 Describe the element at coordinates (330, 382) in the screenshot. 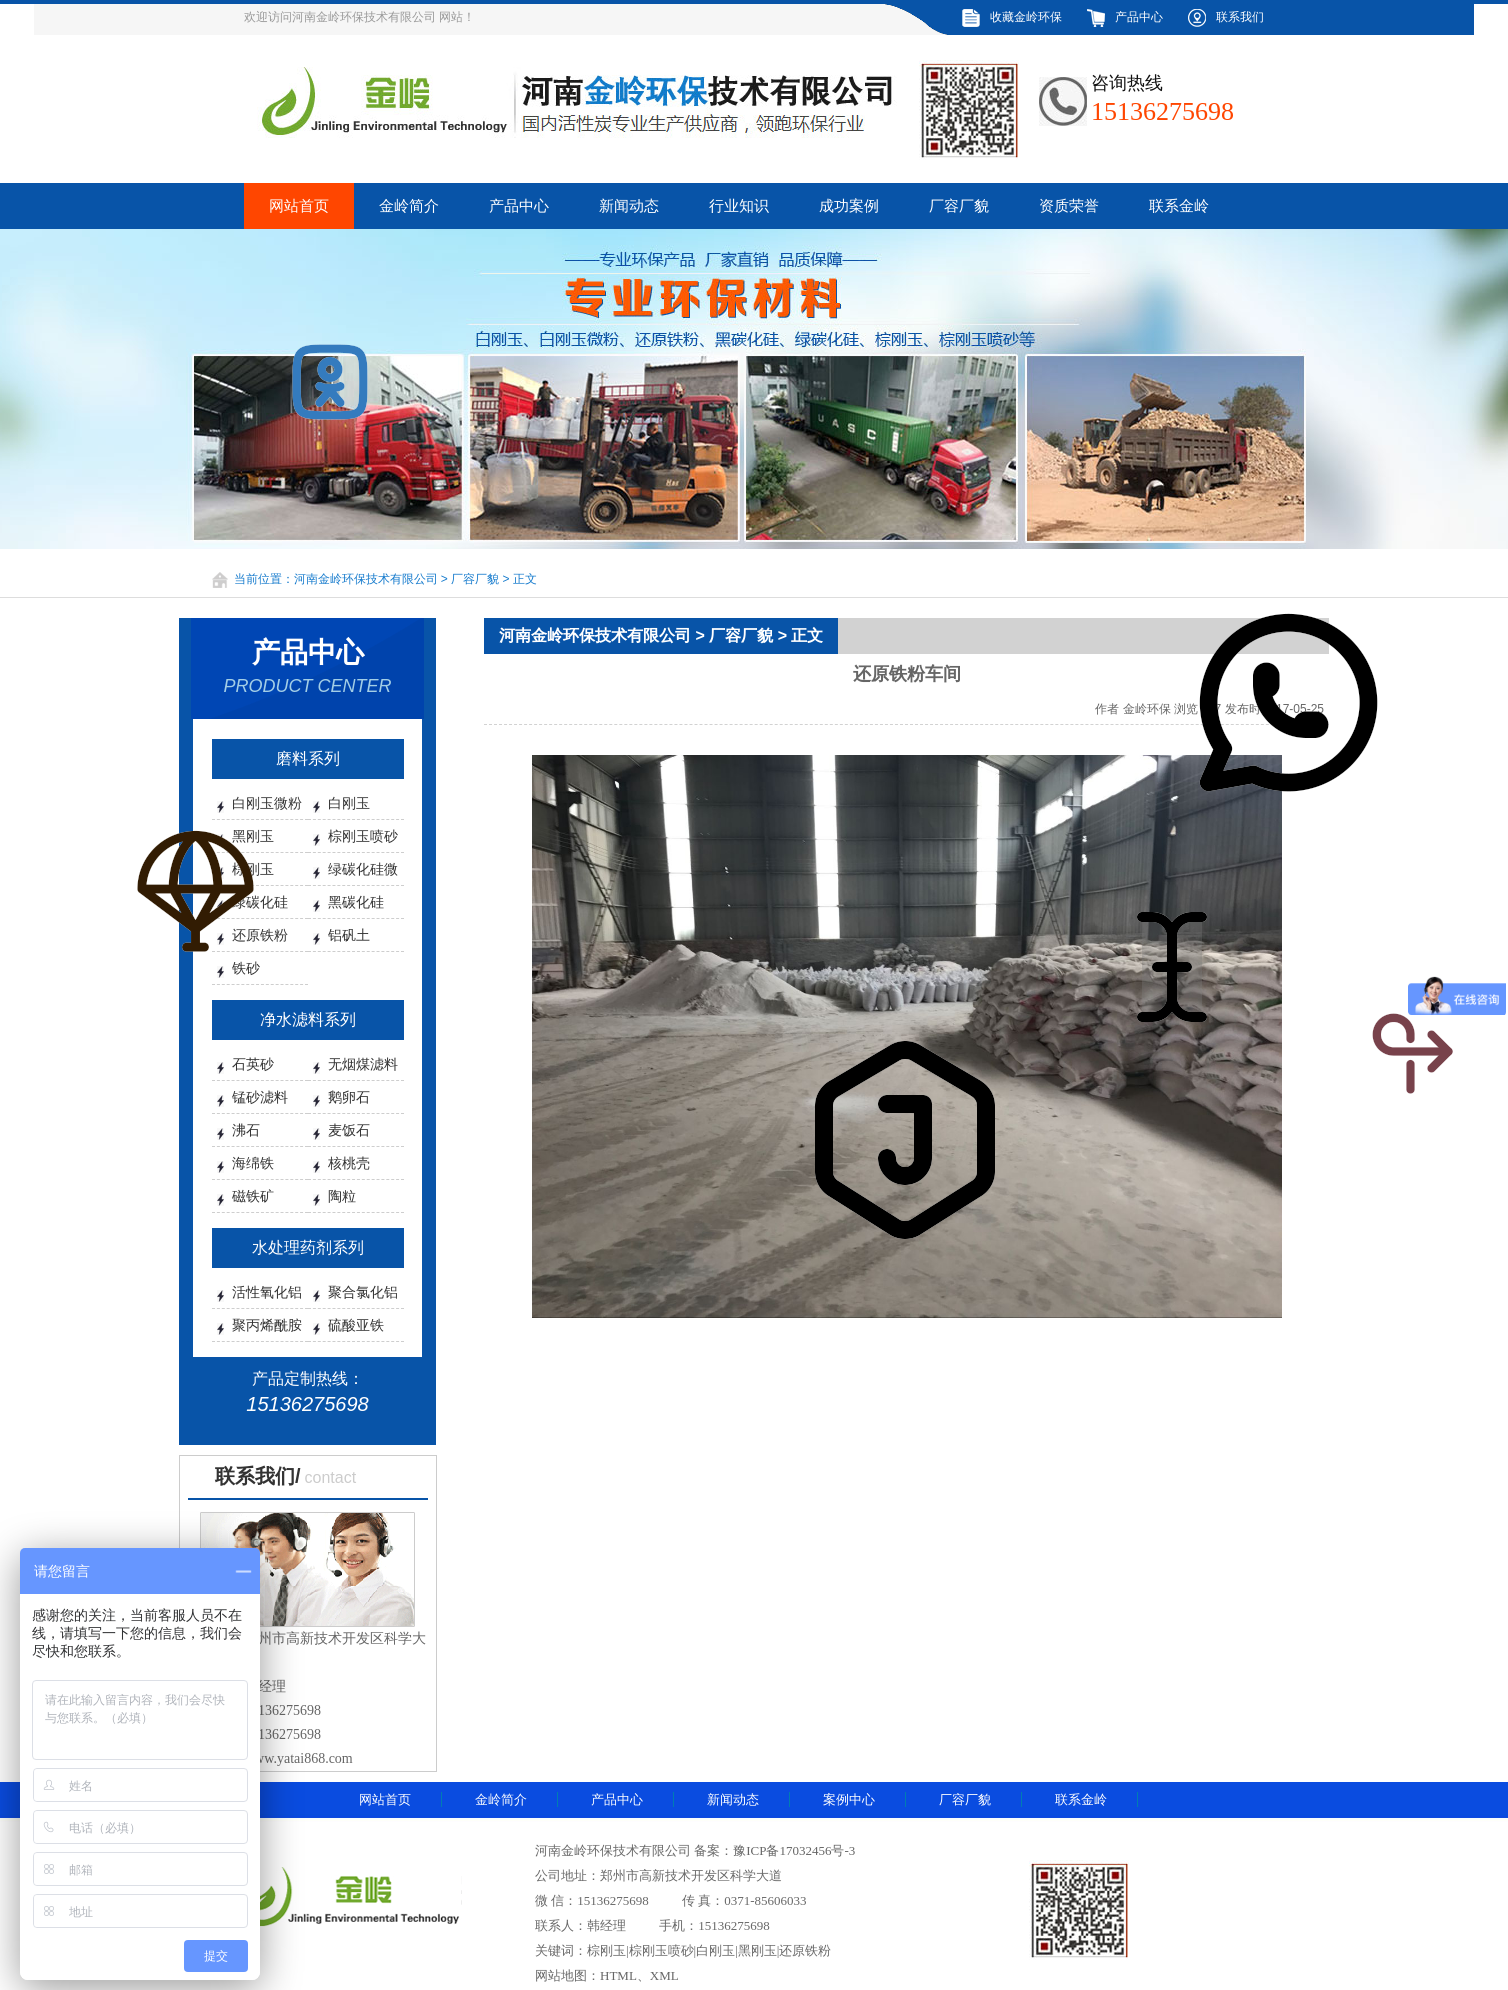

I see `open ok.ru social network` at that location.